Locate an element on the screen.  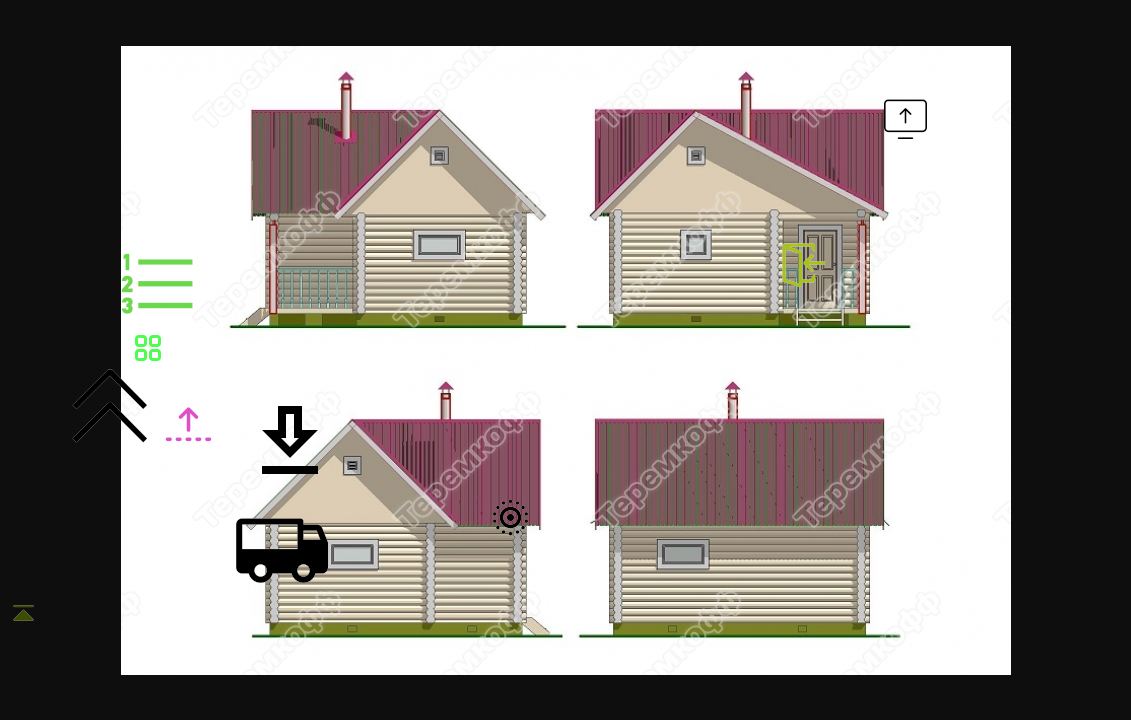
collapse code section above is located at coordinates (111, 408).